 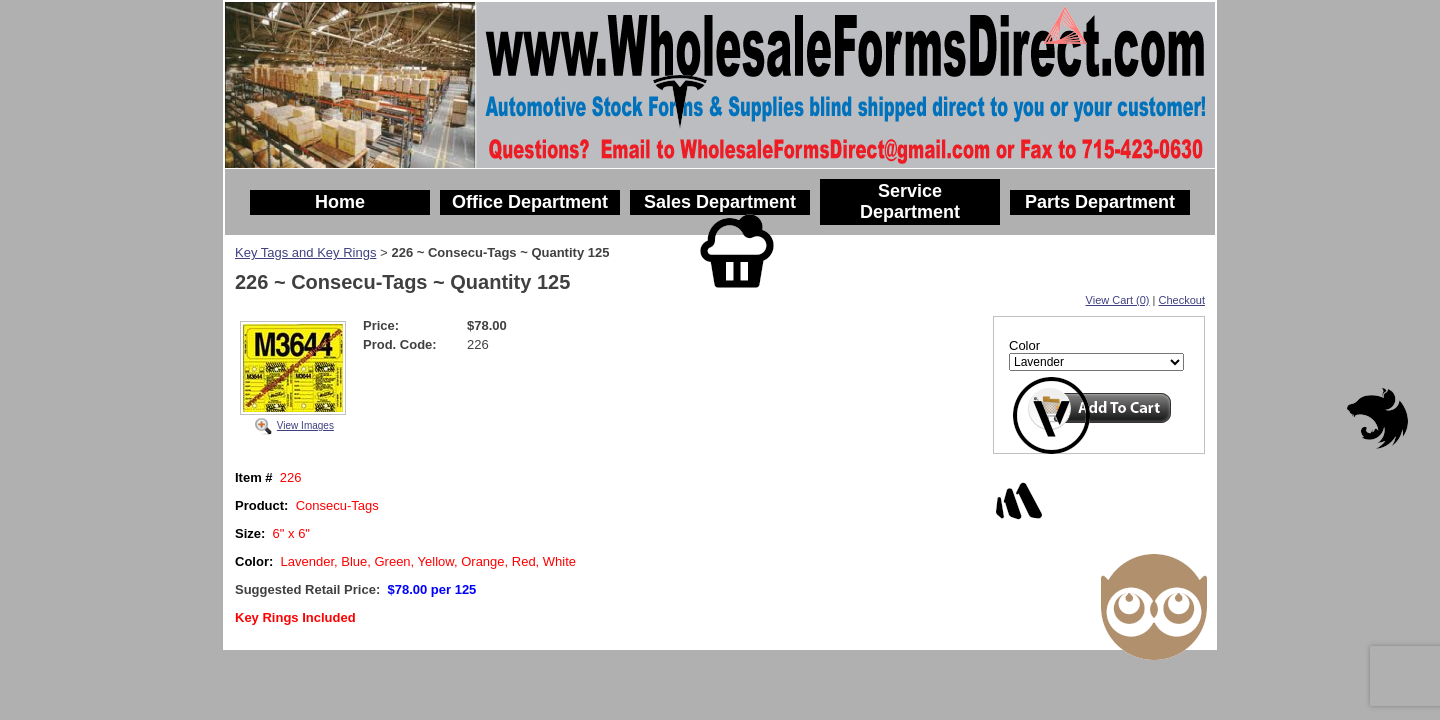 What do you see at coordinates (1019, 501) in the screenshot?
I see `better stack logo` at bounding box center [1019, 501].